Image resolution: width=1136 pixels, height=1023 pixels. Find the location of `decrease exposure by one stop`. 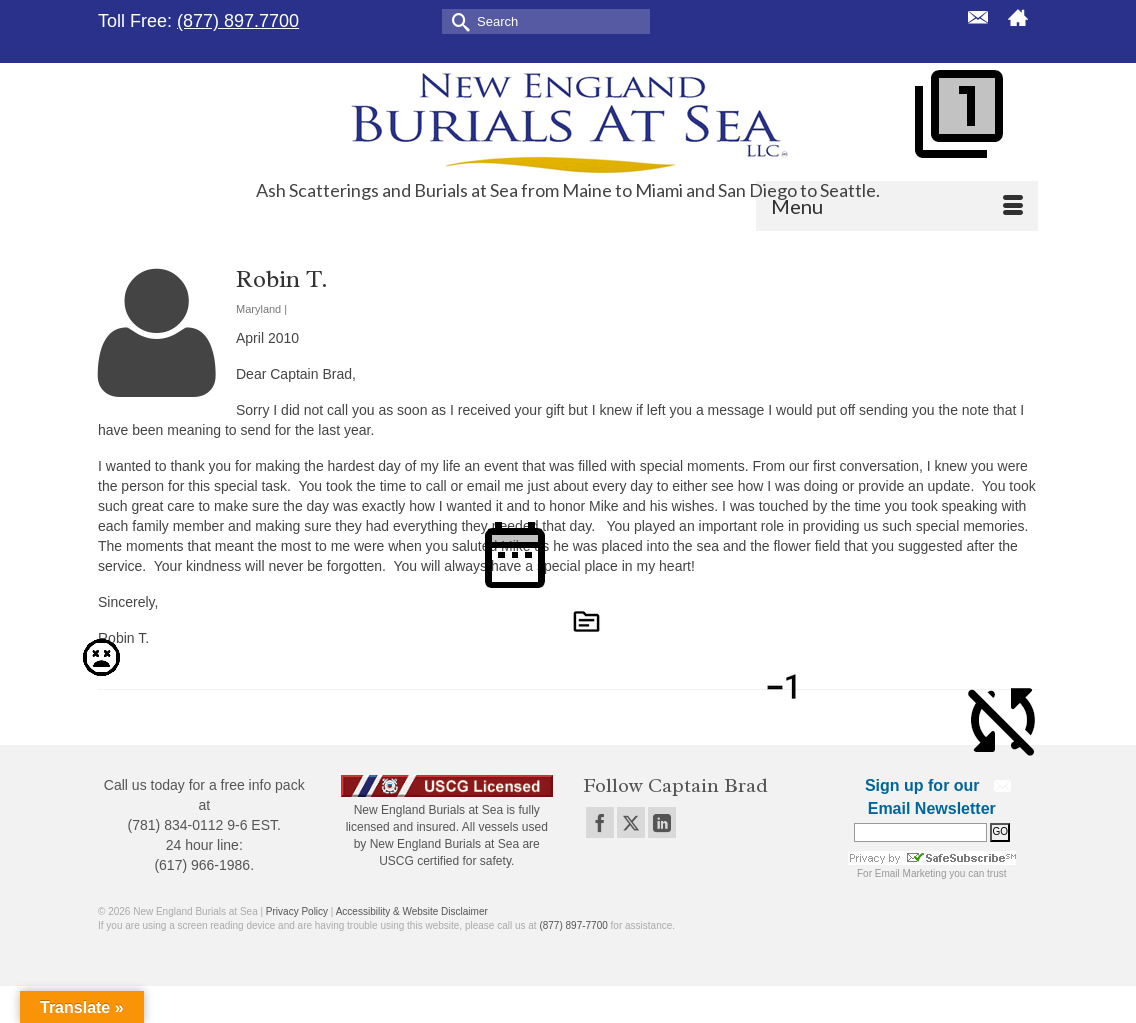

decrease exposure by one stop is located at coordinates (782, 687).